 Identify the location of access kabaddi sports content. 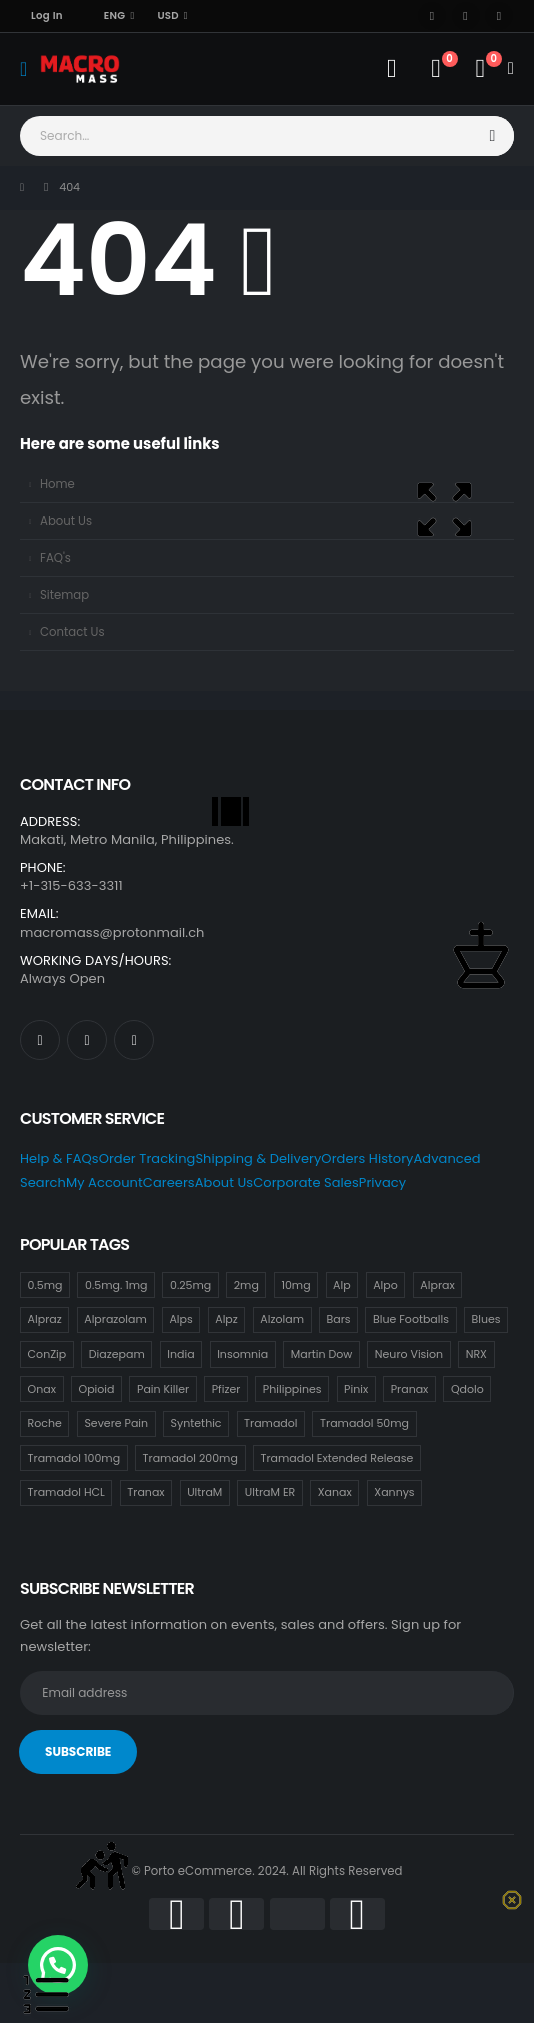
(101, 1867).